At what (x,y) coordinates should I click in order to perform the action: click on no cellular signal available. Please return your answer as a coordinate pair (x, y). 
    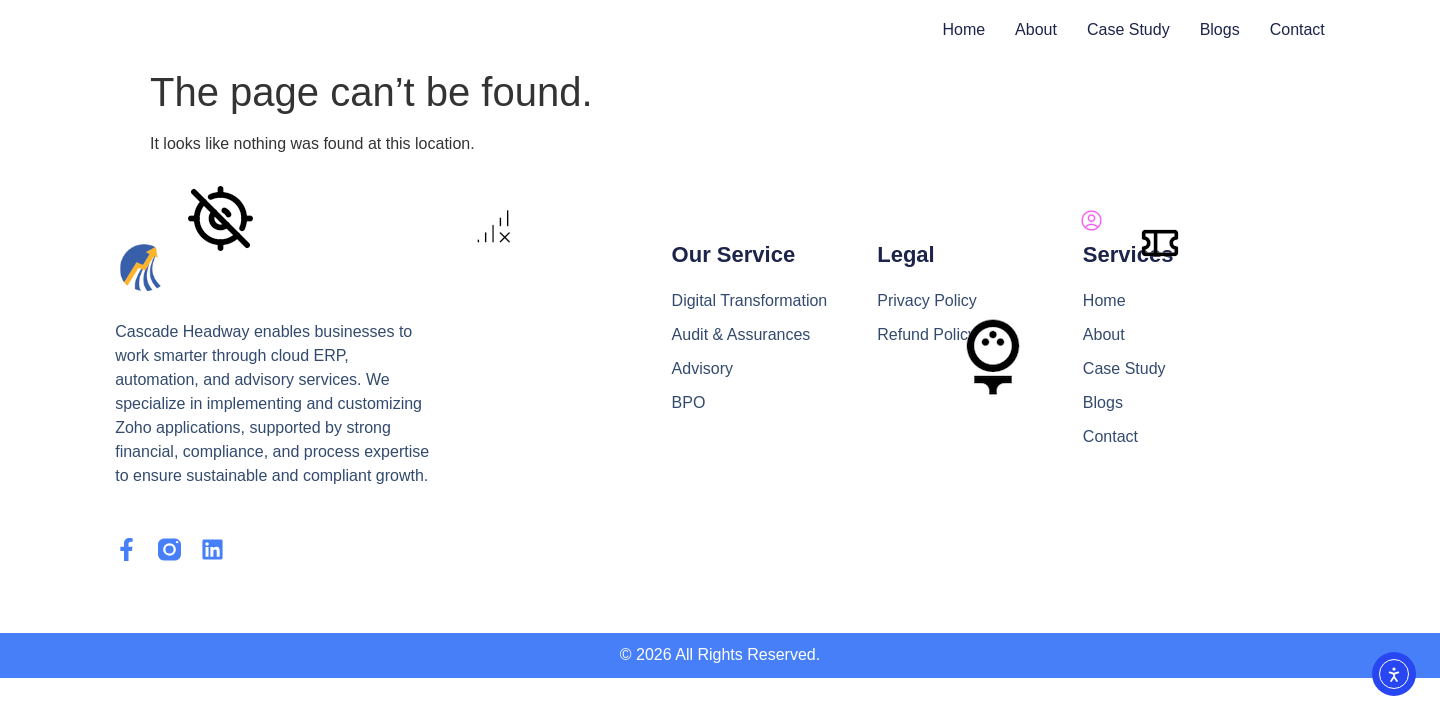
    Looking at the image, I should click on (494, 228).